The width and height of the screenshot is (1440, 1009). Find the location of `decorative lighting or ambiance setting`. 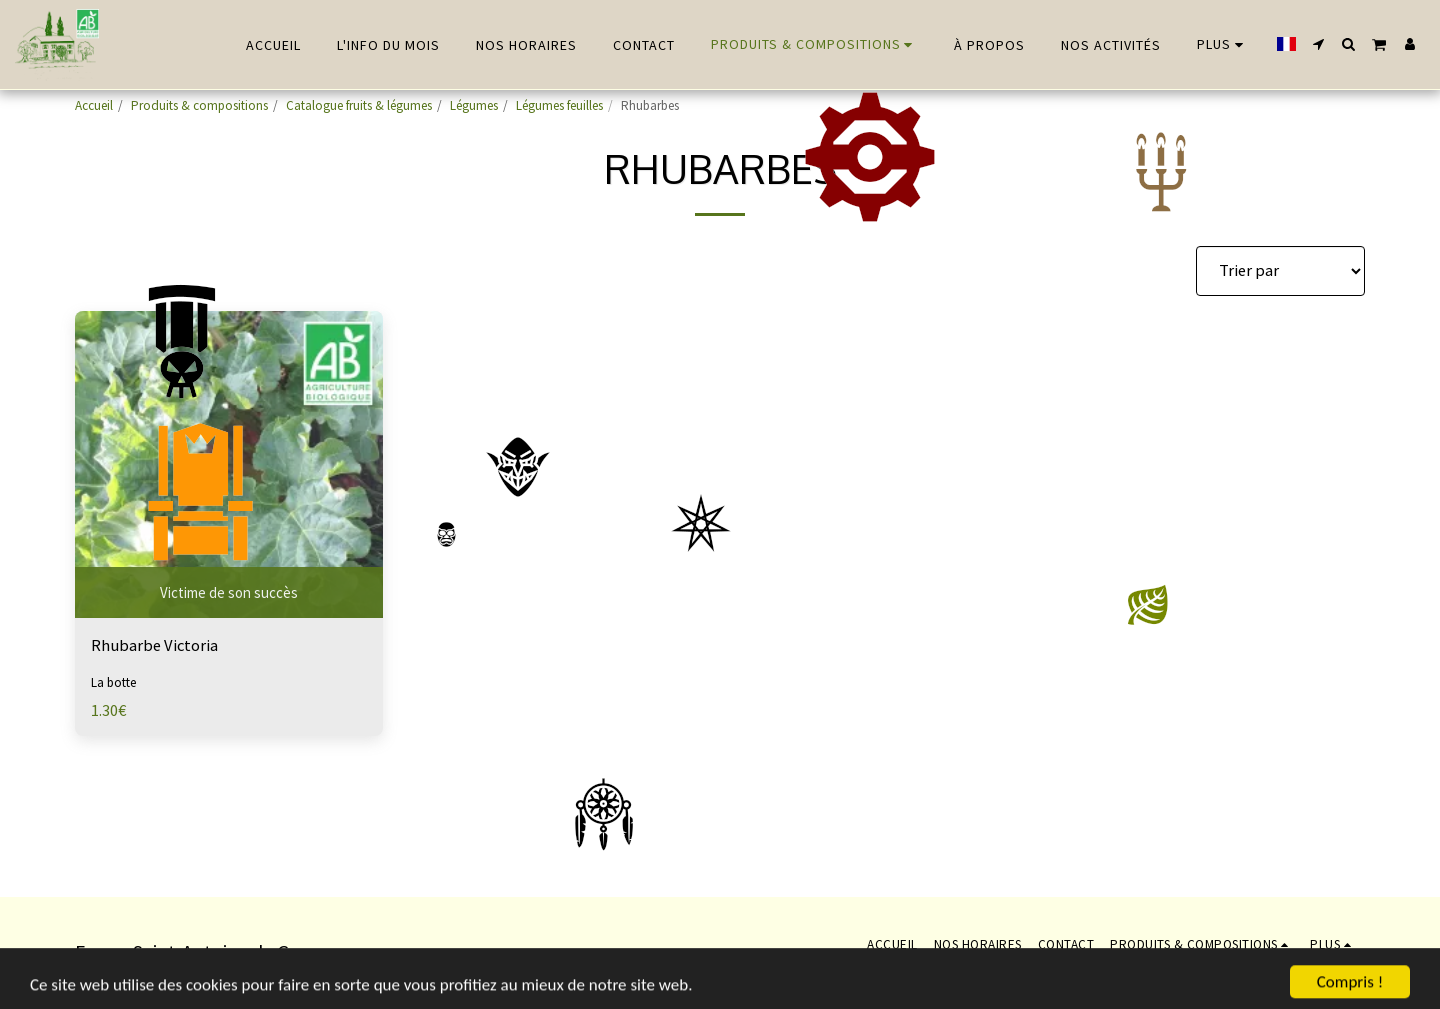

decorative lighting or ambiance setting is located at coordinates (1161, 172).